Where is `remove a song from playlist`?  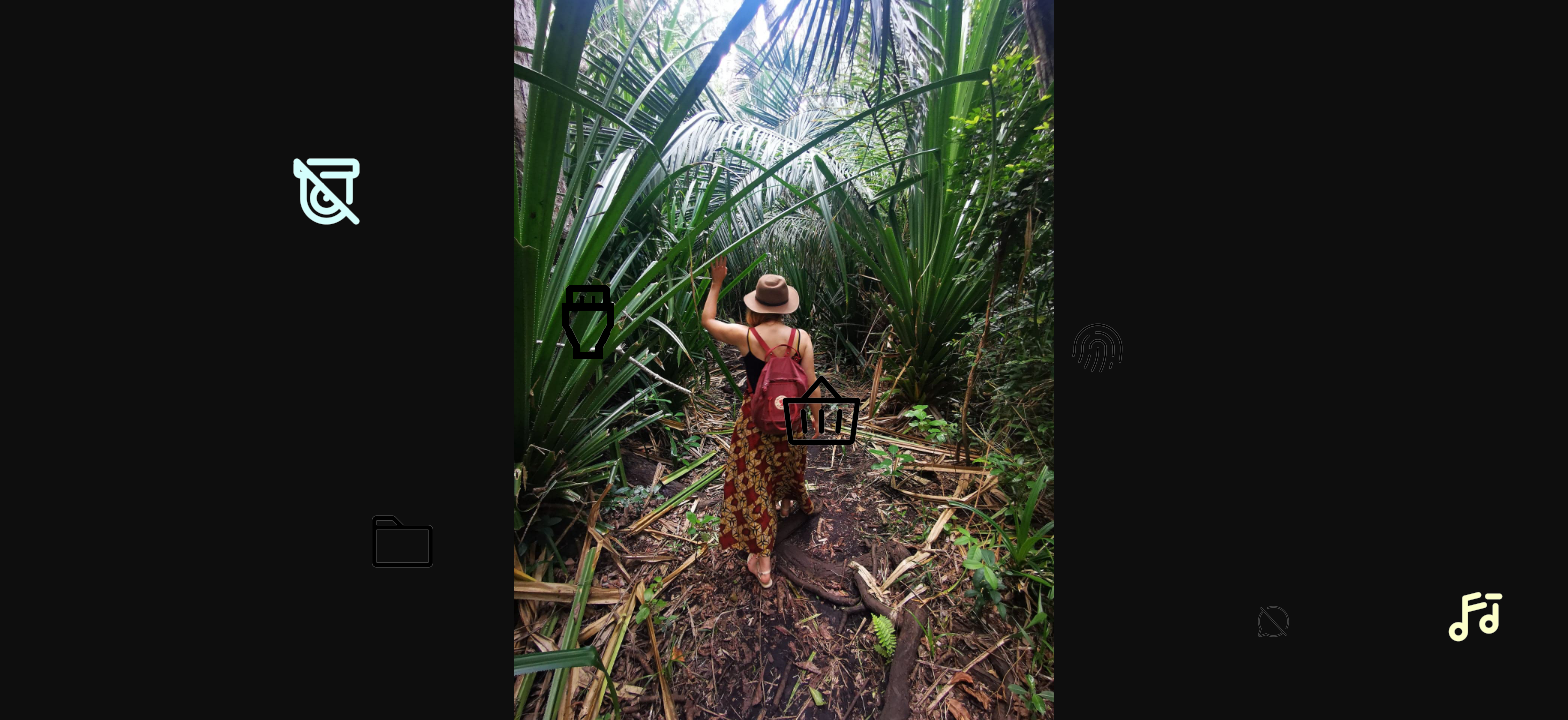 remove a song from playlist is located at coordinates (1476, 615).